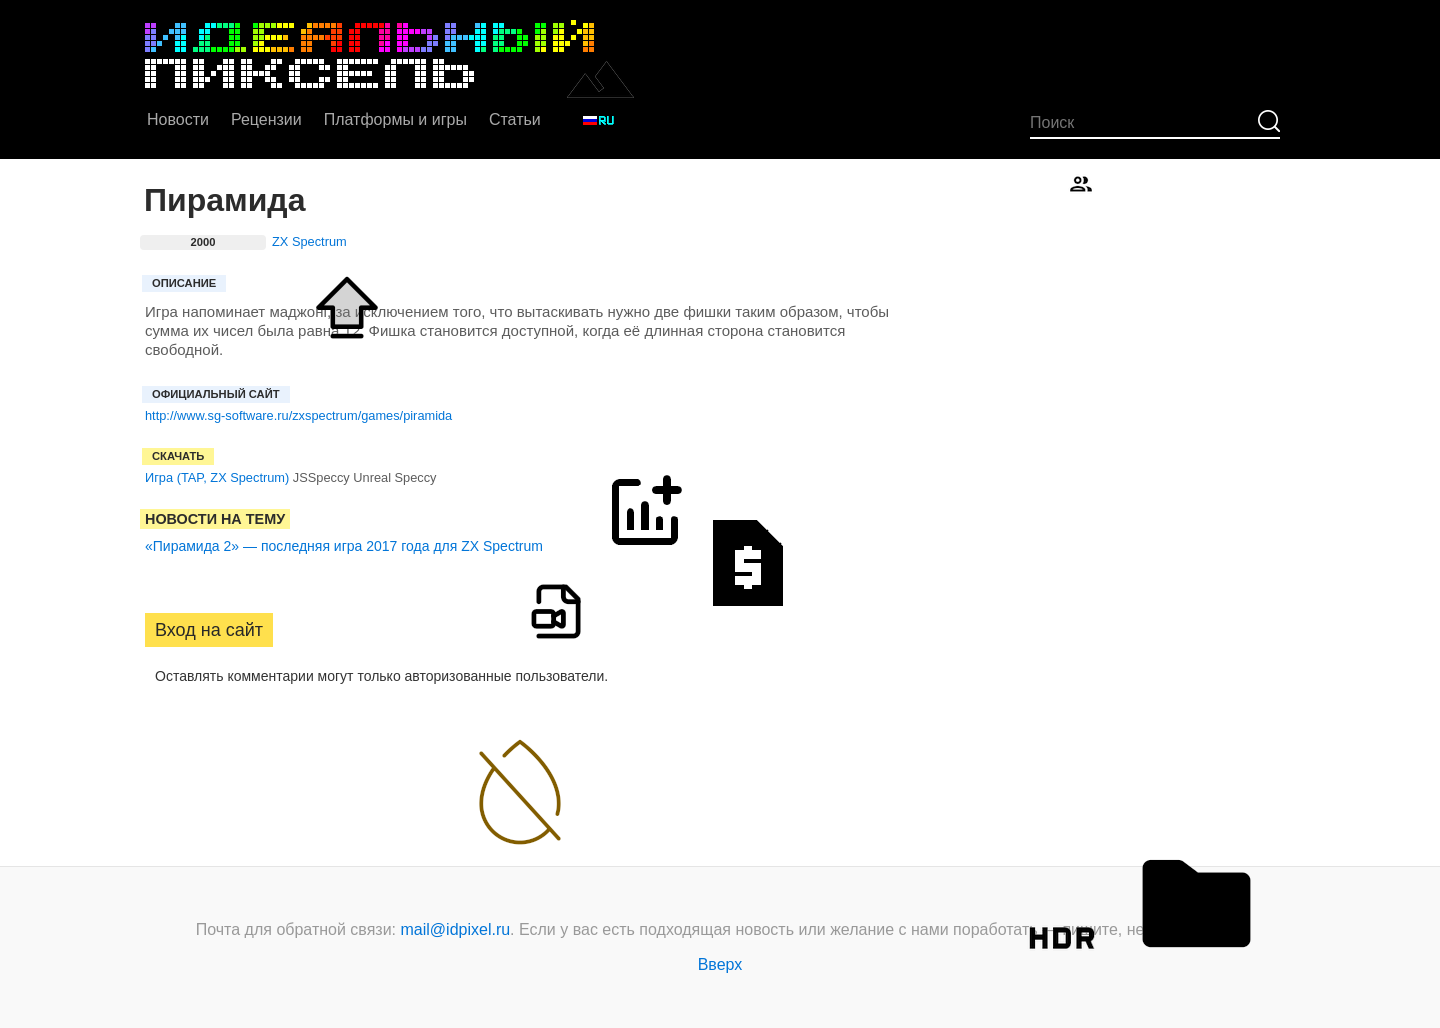  What do you see at coordinates (600, 79) in the screenshot?
I see `view landscape or nature photos` at bounding box center [600, 79].